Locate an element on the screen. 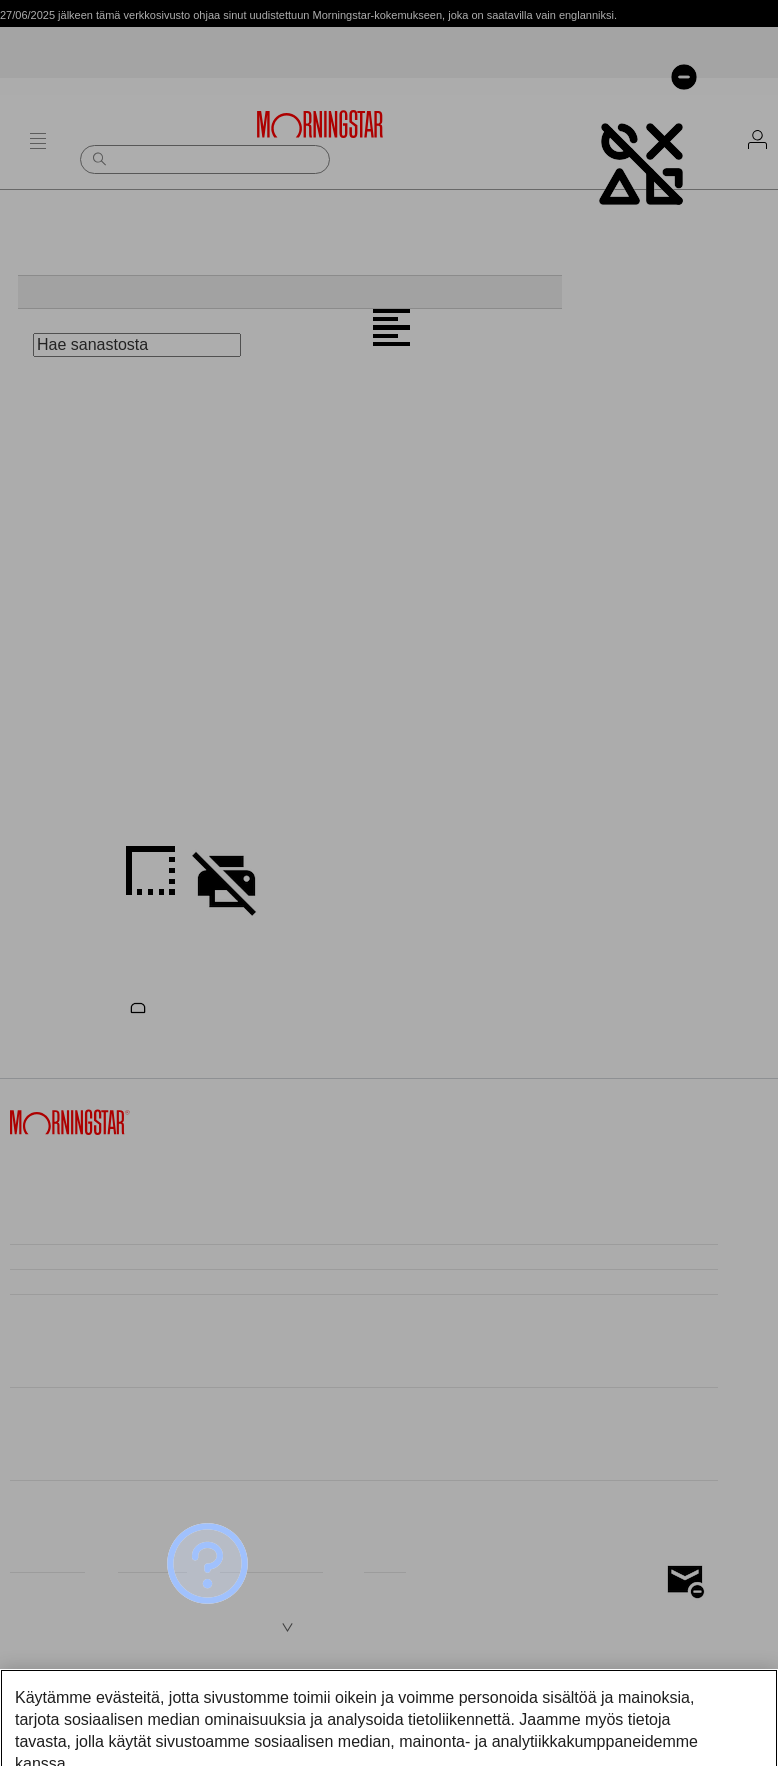 Image resolution: width=778 pixels, height=1766 pixels. align text to the left is located at coordinates (391, 327).